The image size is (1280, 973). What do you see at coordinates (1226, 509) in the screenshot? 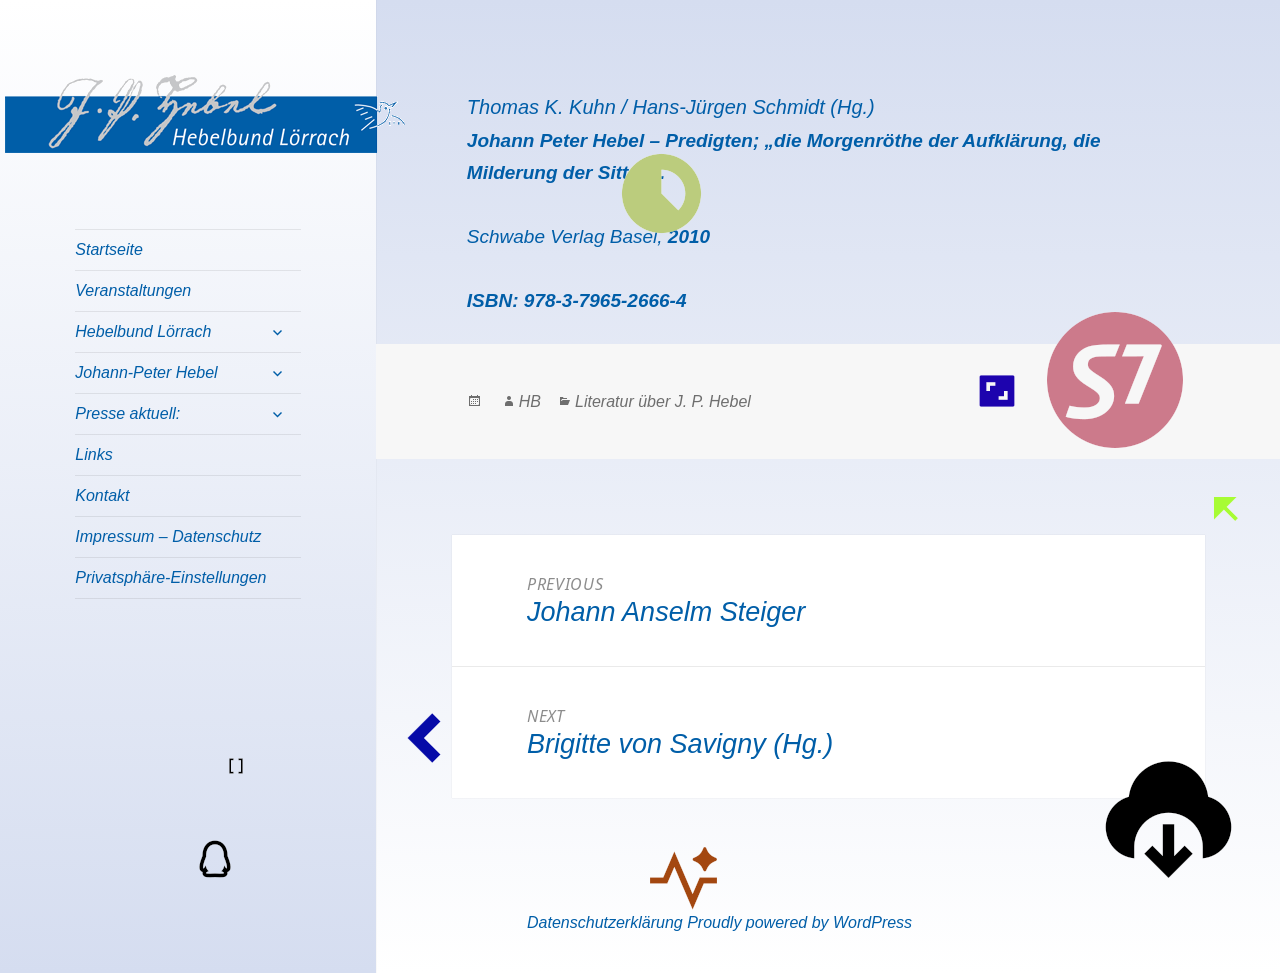
I see `navigate back and up in hierarchy` at bounding box center [1226, 509].